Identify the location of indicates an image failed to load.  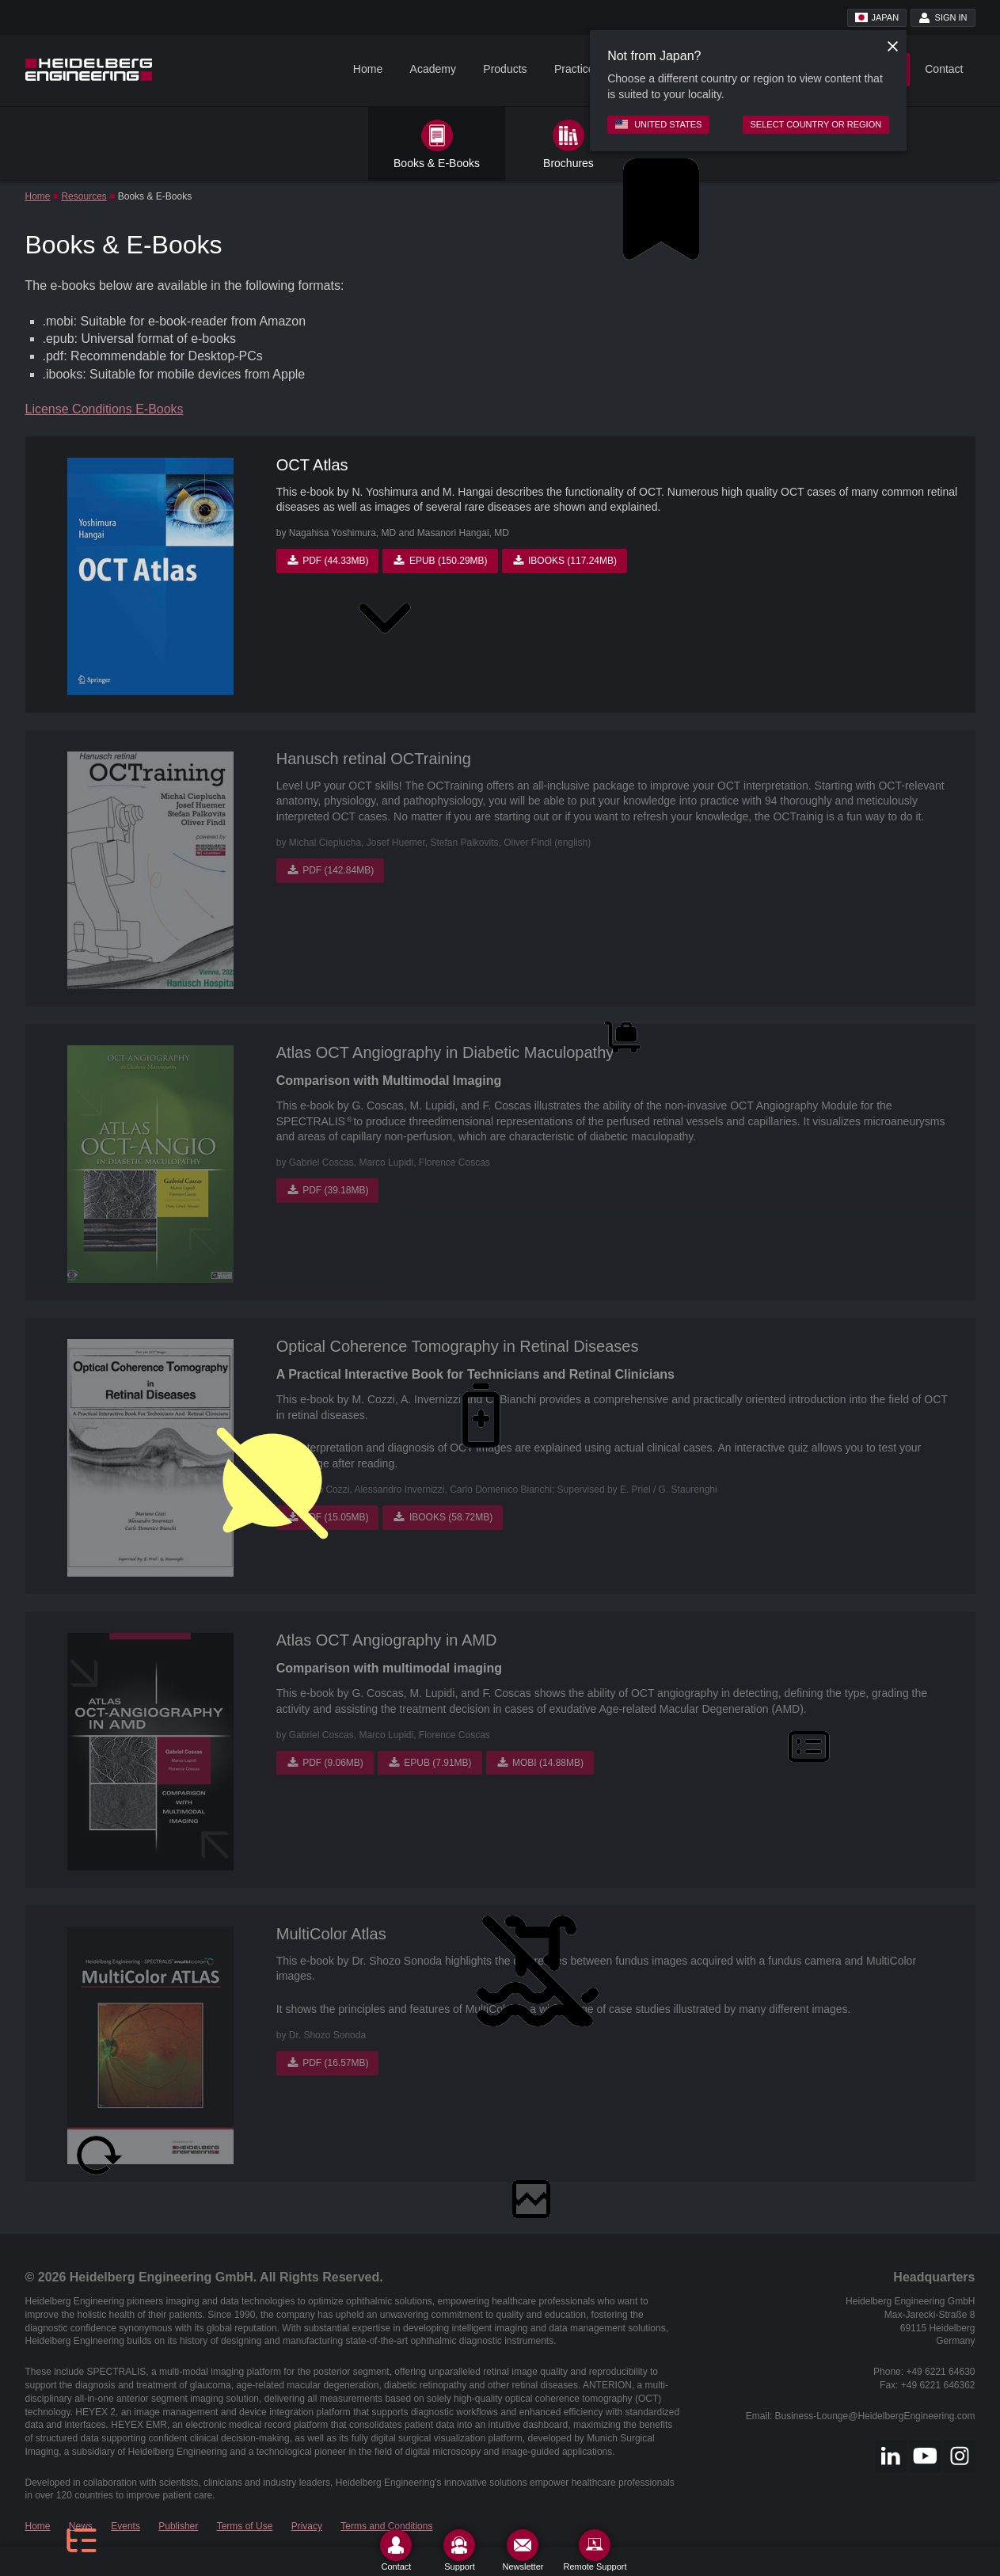
(531, 2199).